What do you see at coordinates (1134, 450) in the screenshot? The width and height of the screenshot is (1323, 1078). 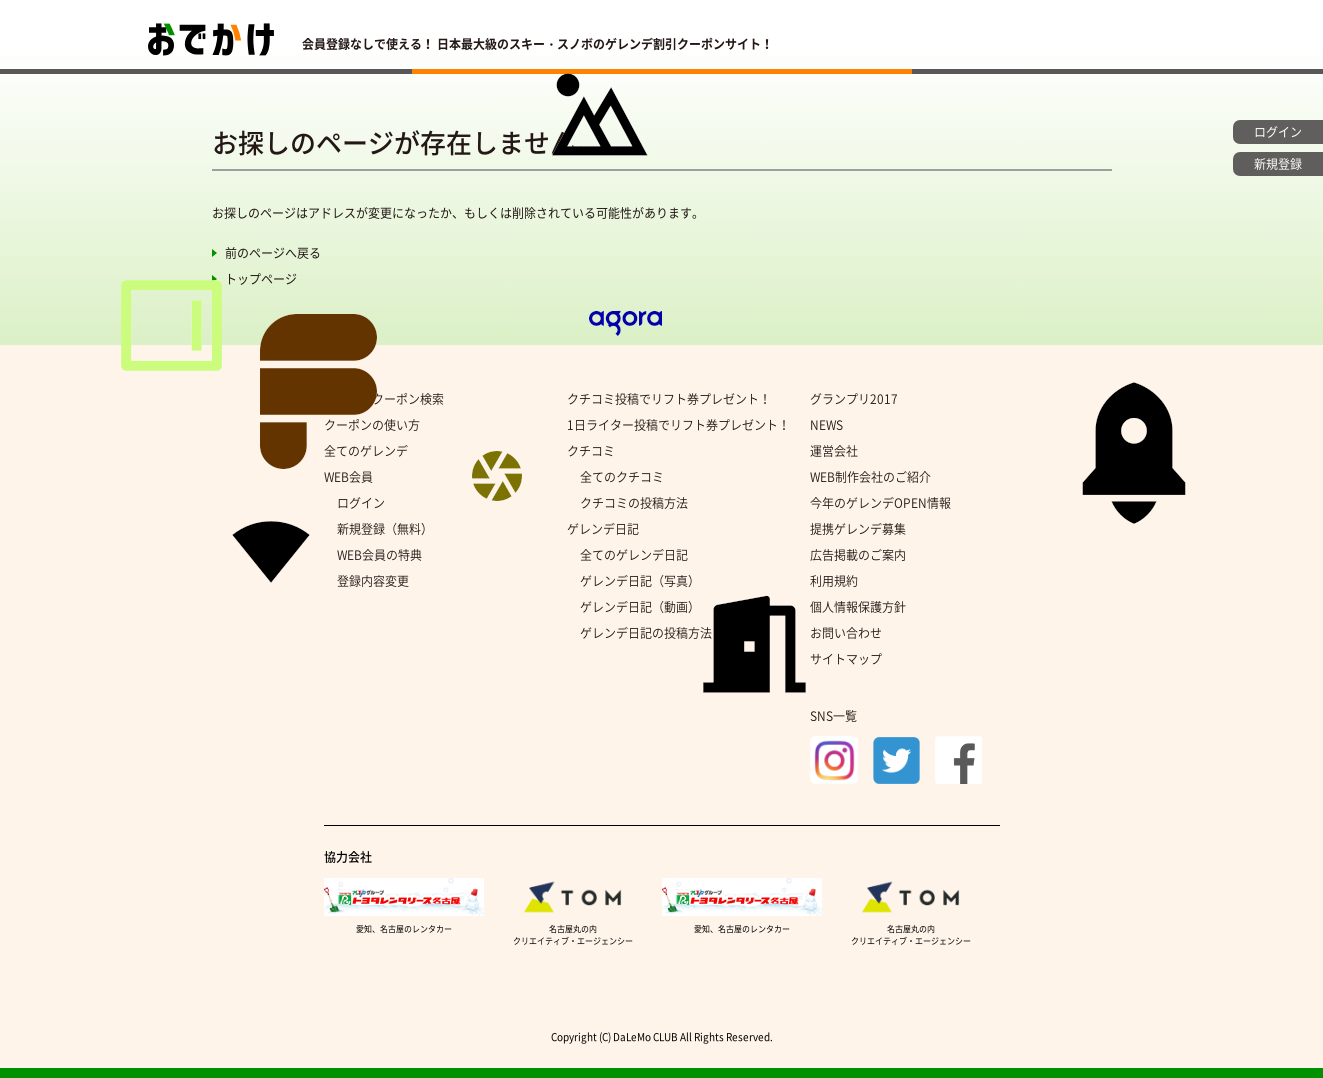 I see `launch or deploy an application` at bounding box center [1134, 450].